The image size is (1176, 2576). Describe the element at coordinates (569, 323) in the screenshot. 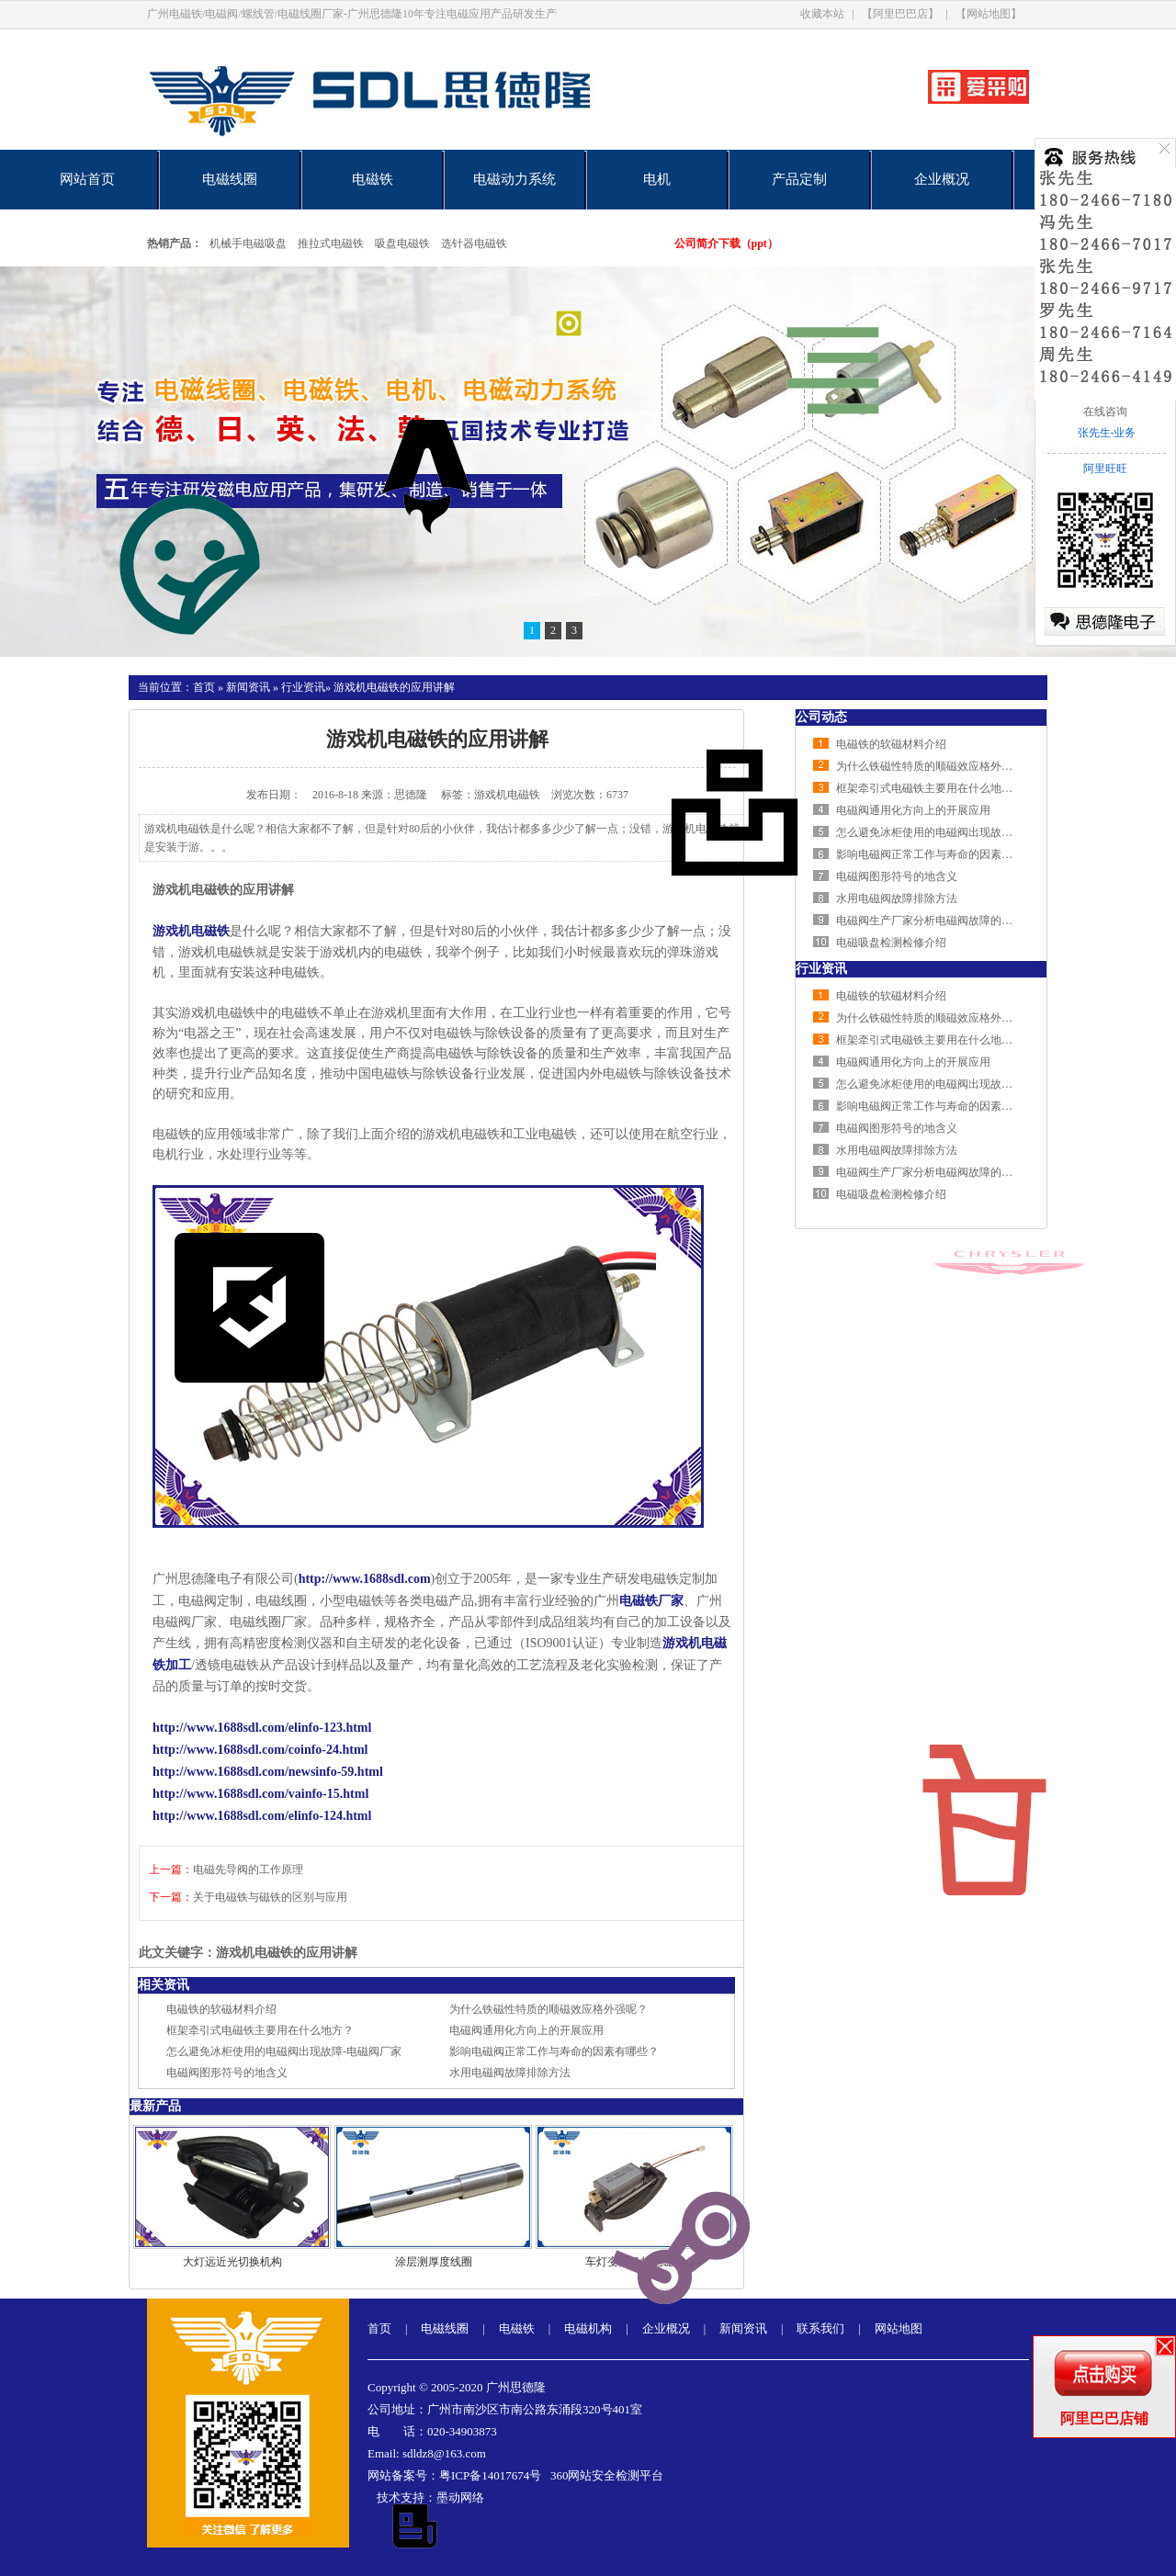

I see `adjust speaker or audio output settings` at that location.